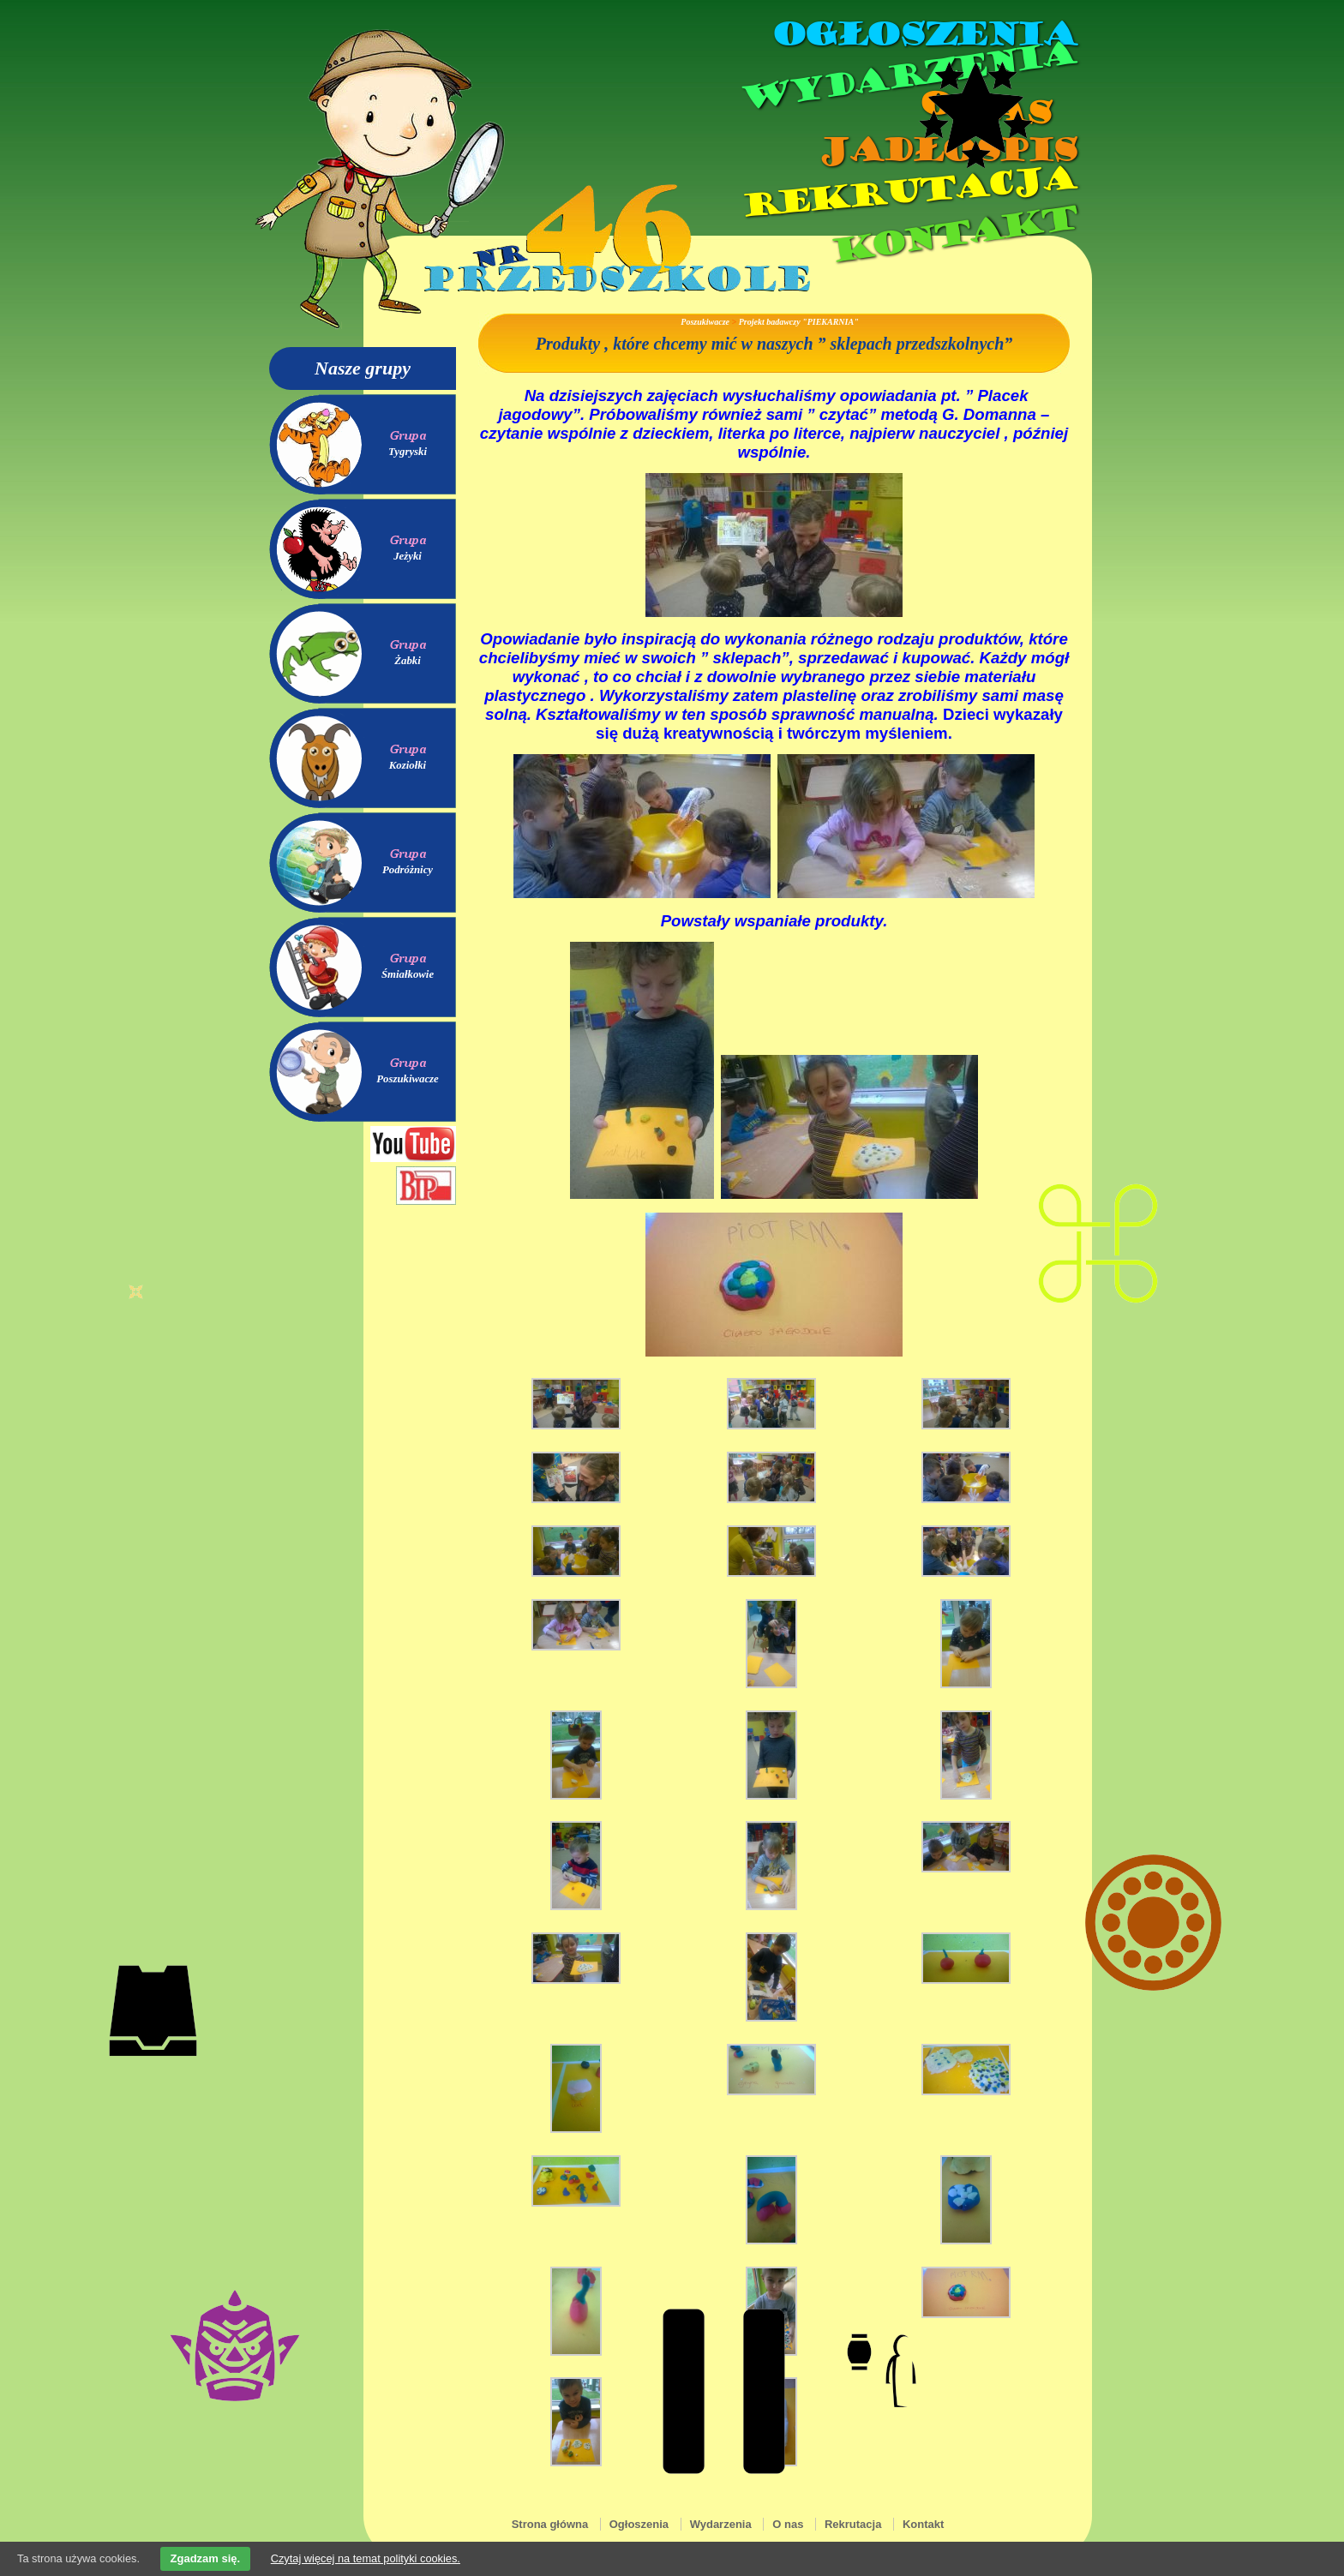 The height and width of the screenshot is (2576, 1344). I want to click on select orc character or race, so click(235, 2345).